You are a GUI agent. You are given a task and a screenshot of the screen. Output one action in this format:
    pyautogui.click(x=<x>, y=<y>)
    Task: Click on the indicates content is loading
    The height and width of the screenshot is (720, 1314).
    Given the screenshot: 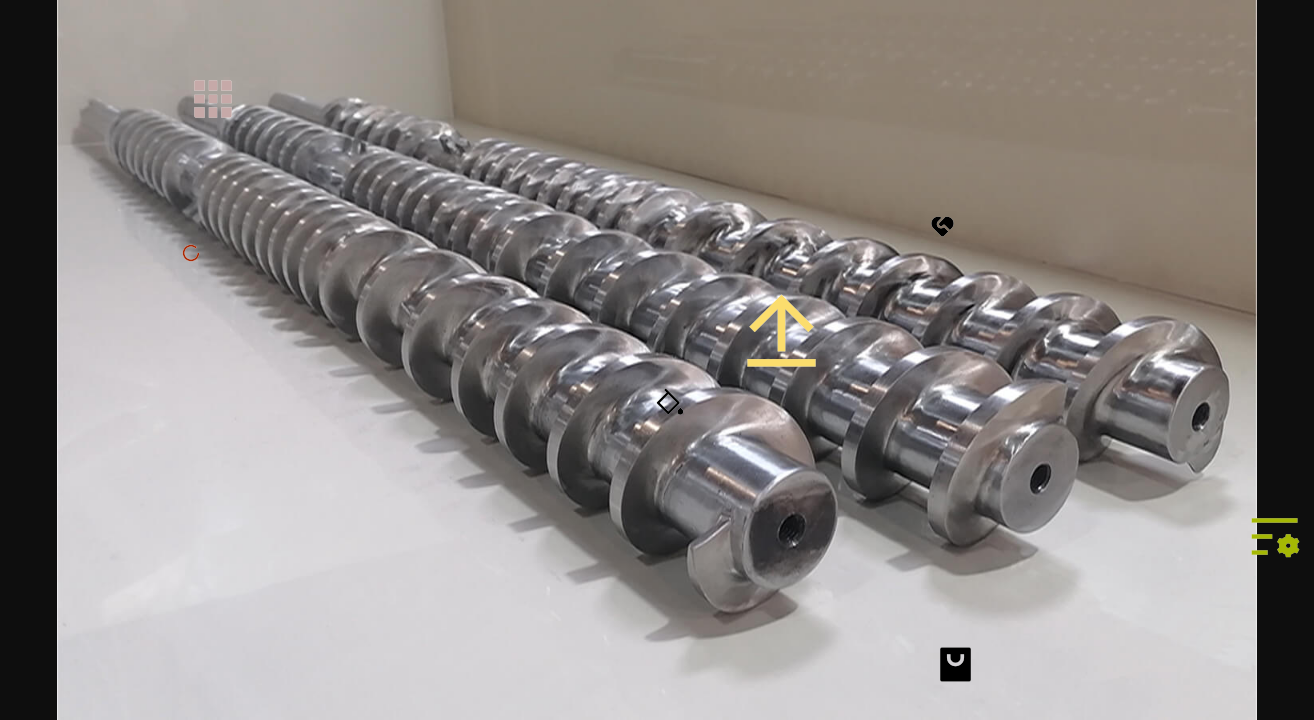 What is the action you would take?
    pyautogui.click(x=191, y=253)
    